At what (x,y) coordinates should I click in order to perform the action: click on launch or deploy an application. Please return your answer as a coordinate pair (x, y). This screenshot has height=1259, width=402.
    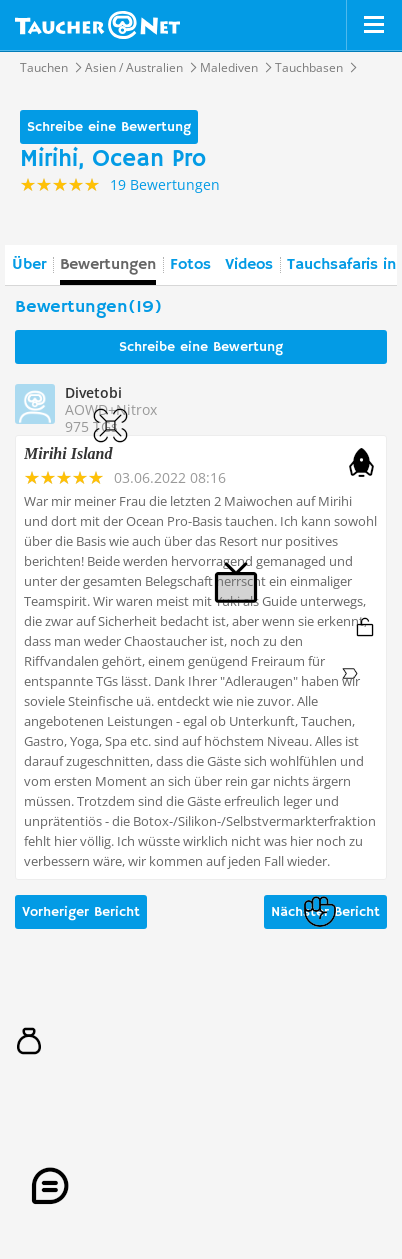
    Looking at the image, I should click on (361, 463).